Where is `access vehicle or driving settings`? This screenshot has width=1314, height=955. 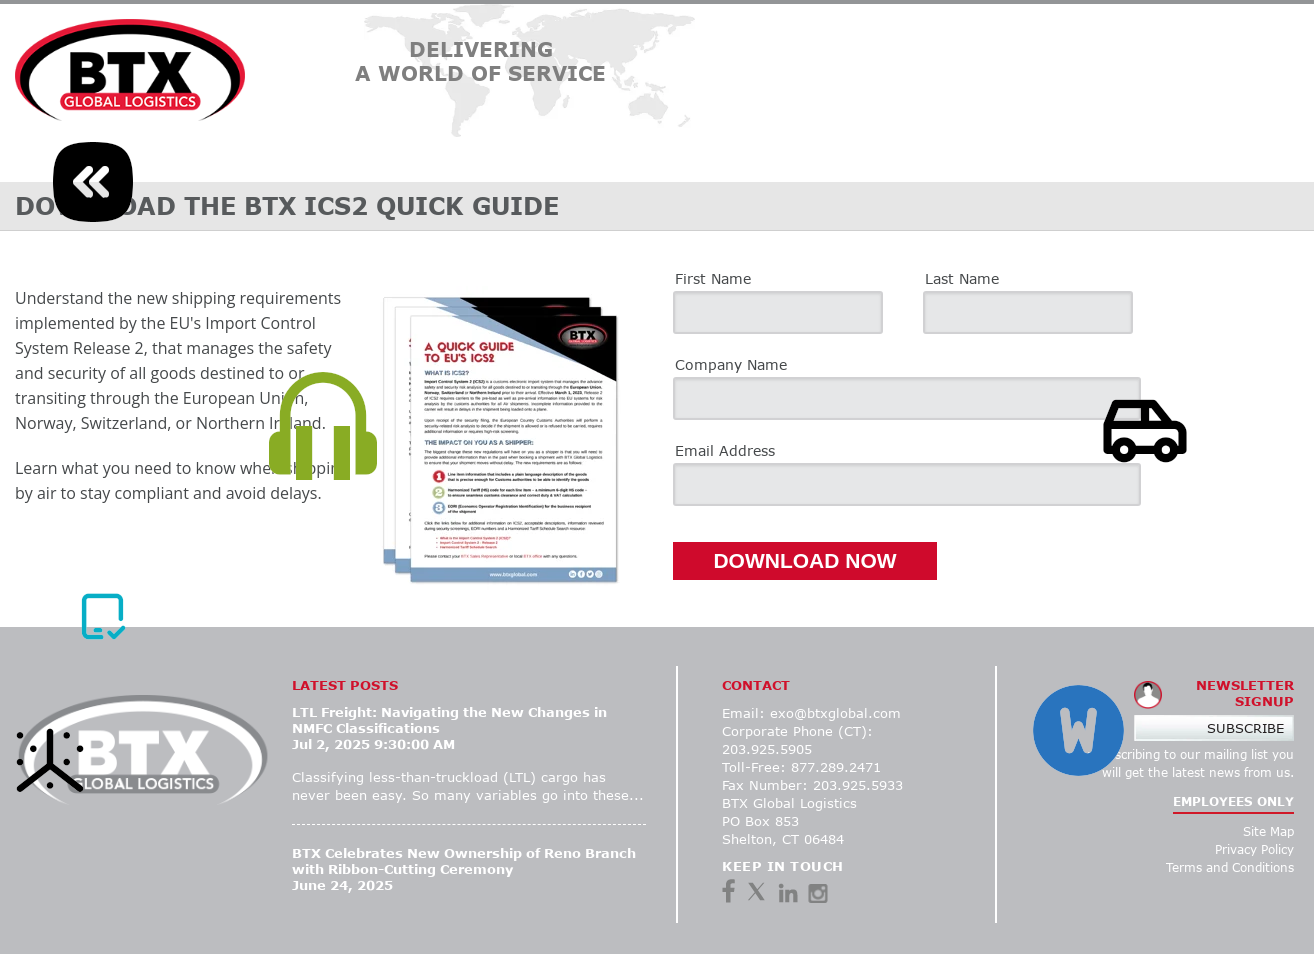
access vehicle or driving settings is located at coordinates (1145, 429).